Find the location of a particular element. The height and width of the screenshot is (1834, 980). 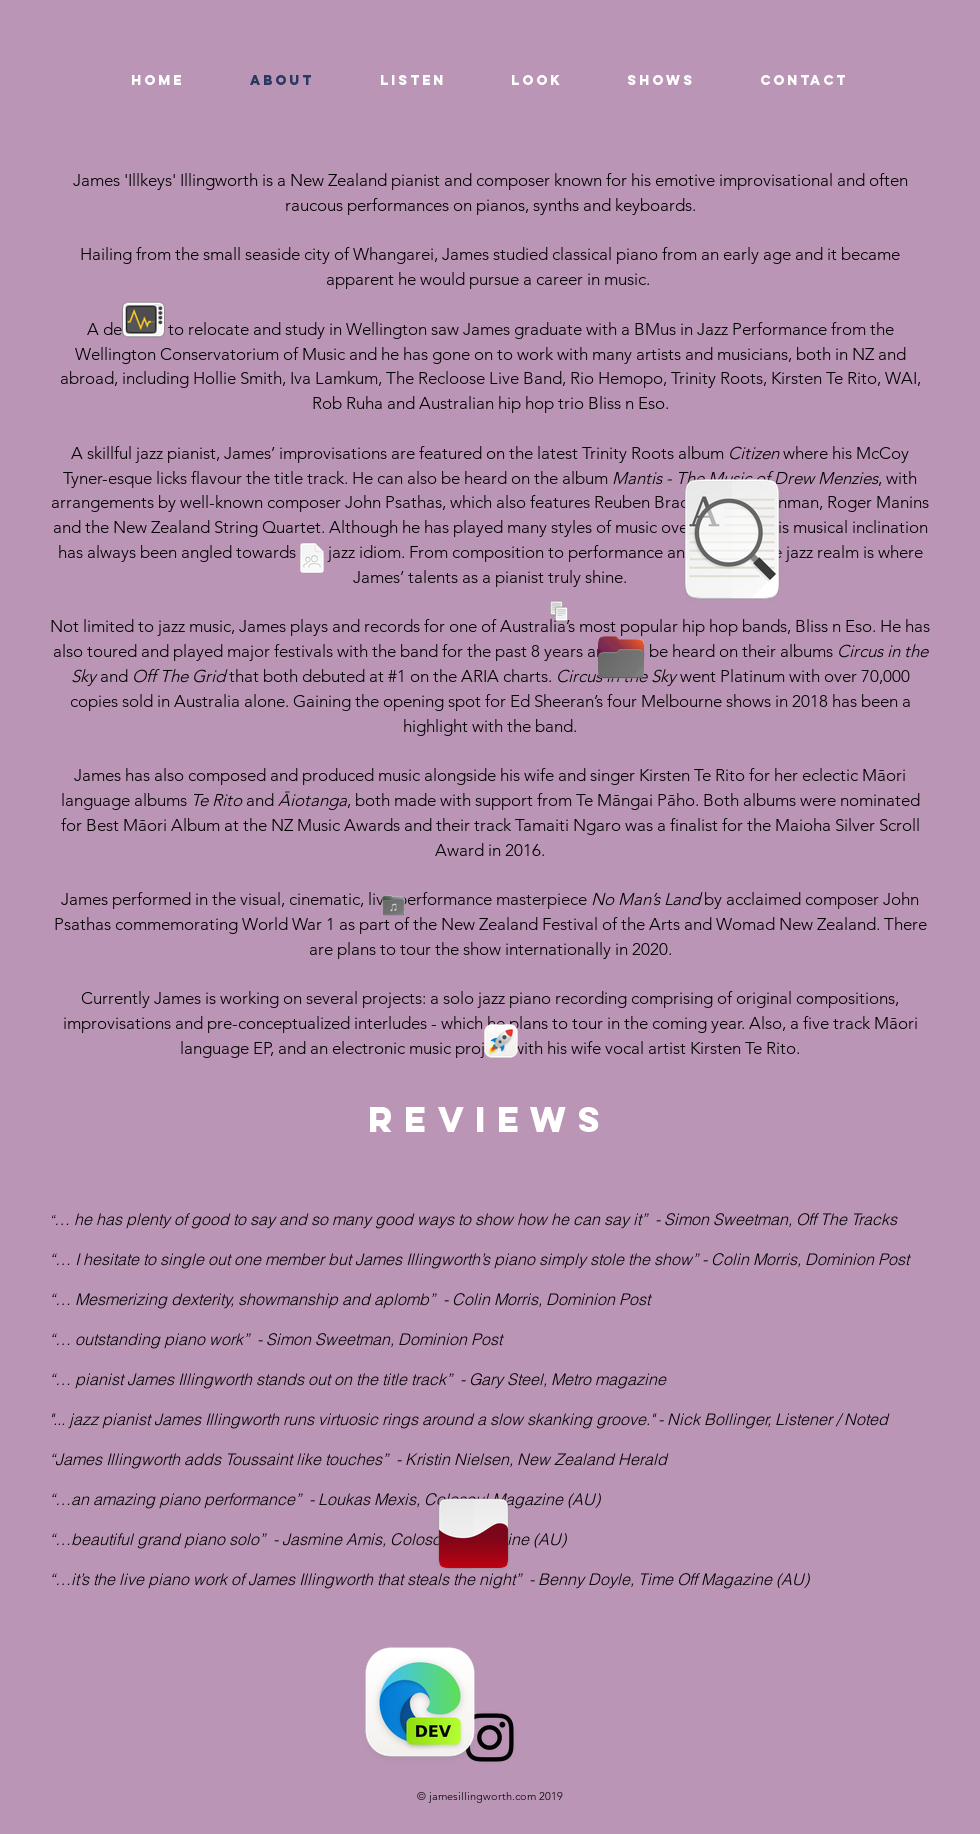

open microsoft edge dev browser is located at coordinates (420, 1702).